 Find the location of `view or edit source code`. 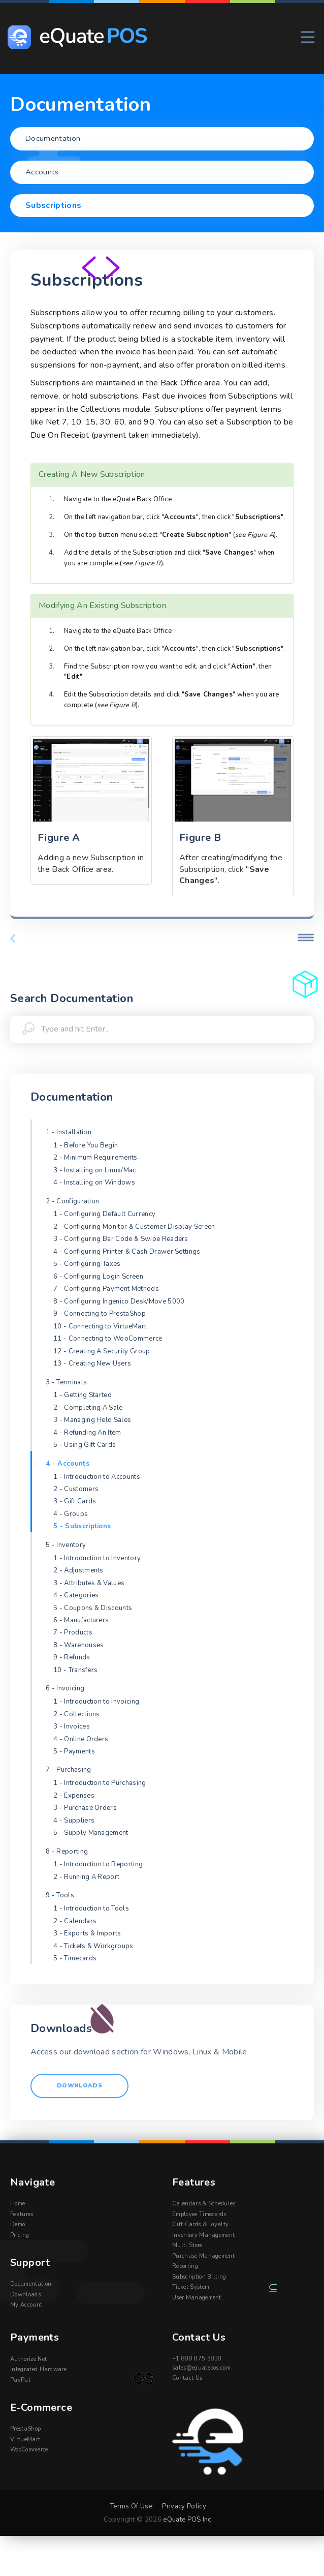

view or edit source code is located at coordinates (101, 267).